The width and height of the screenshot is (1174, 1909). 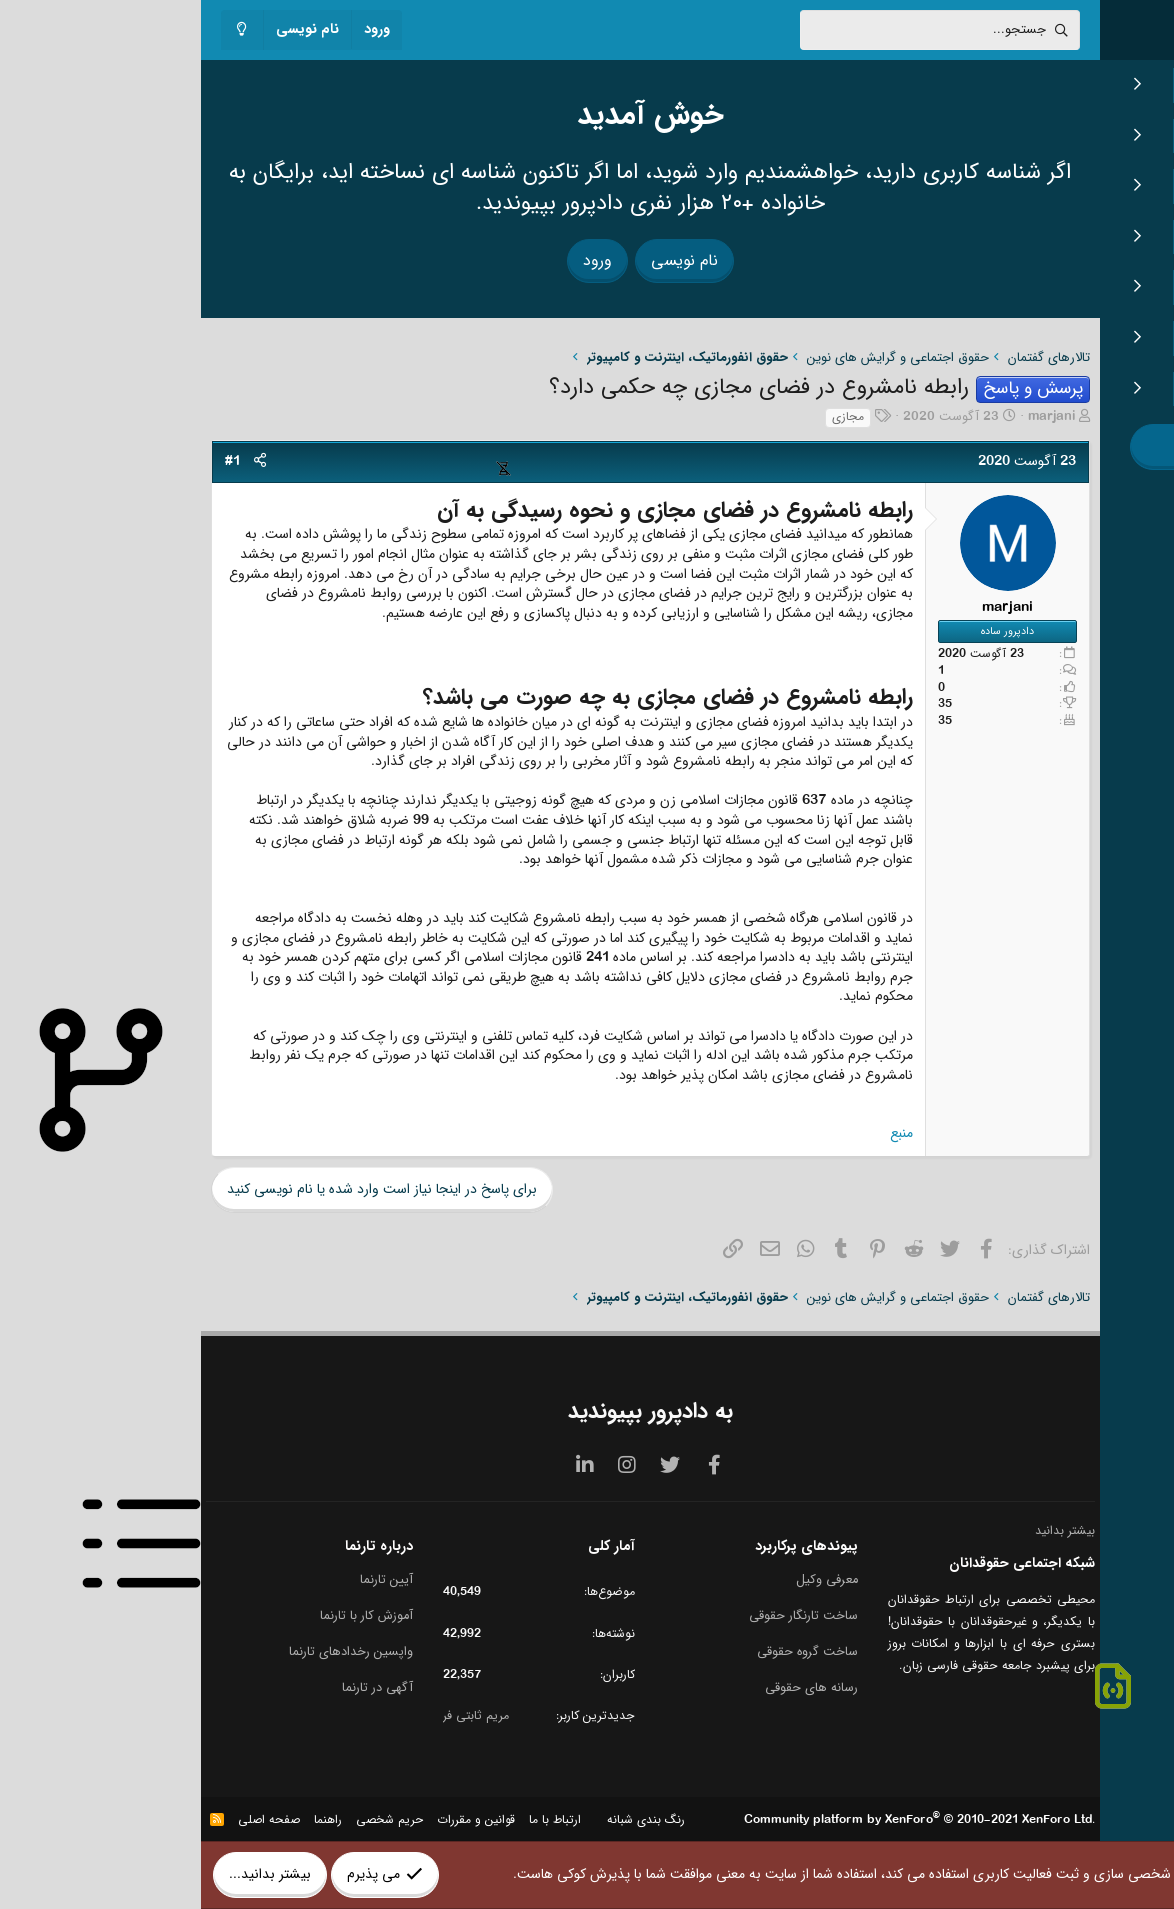 What do you see at coordinates (141, 1543) in the screenshot?
I see `view a bulleted list` at bounding box center [141, 1543].